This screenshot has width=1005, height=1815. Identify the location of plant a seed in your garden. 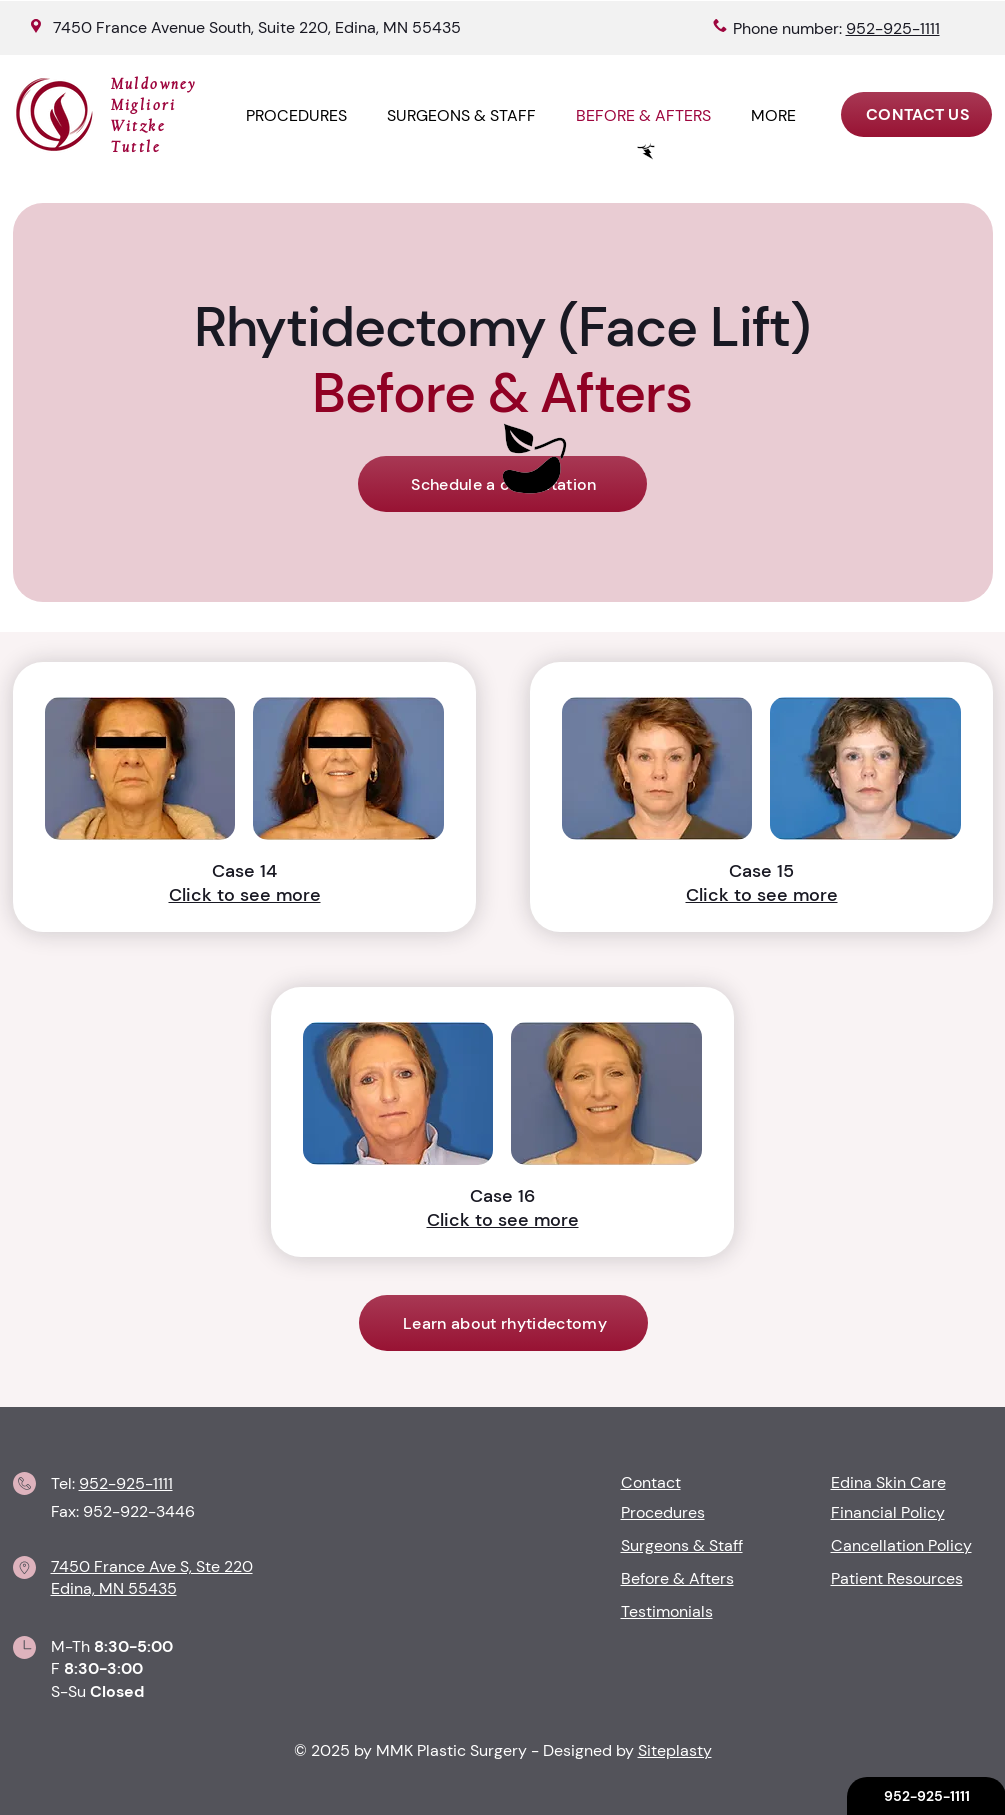
(534, 458).